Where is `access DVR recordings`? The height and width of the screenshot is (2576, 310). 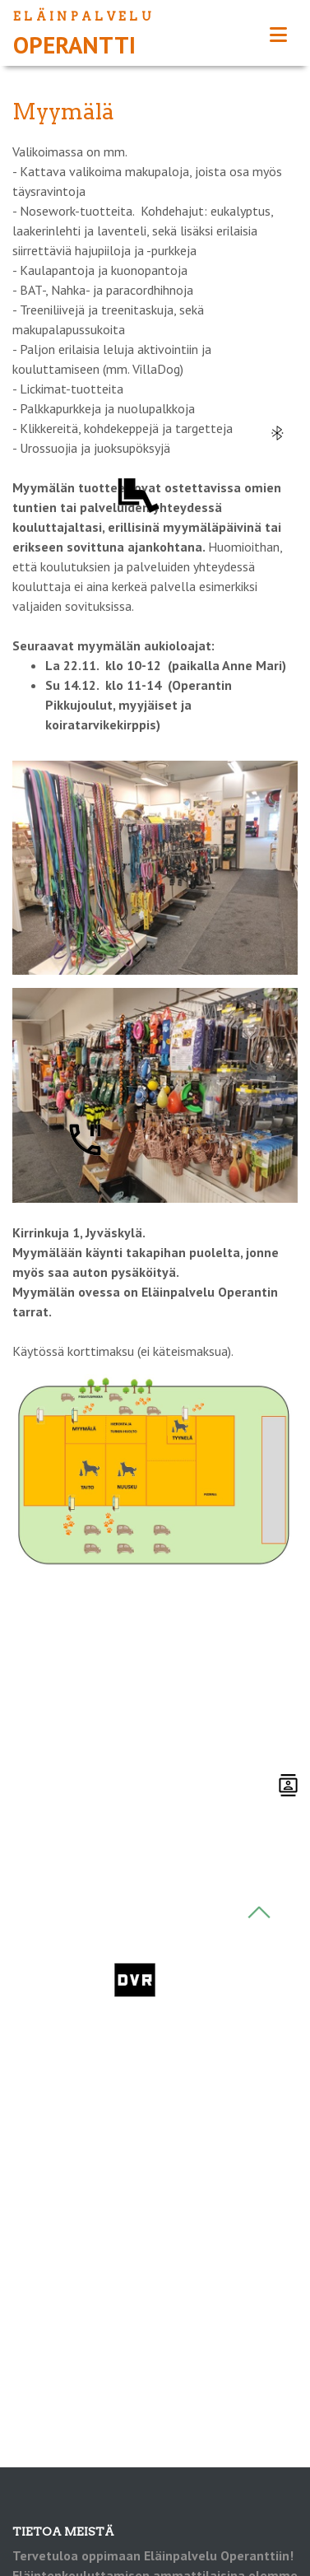 access DVR recordings is located at coordinates (135, 1980).